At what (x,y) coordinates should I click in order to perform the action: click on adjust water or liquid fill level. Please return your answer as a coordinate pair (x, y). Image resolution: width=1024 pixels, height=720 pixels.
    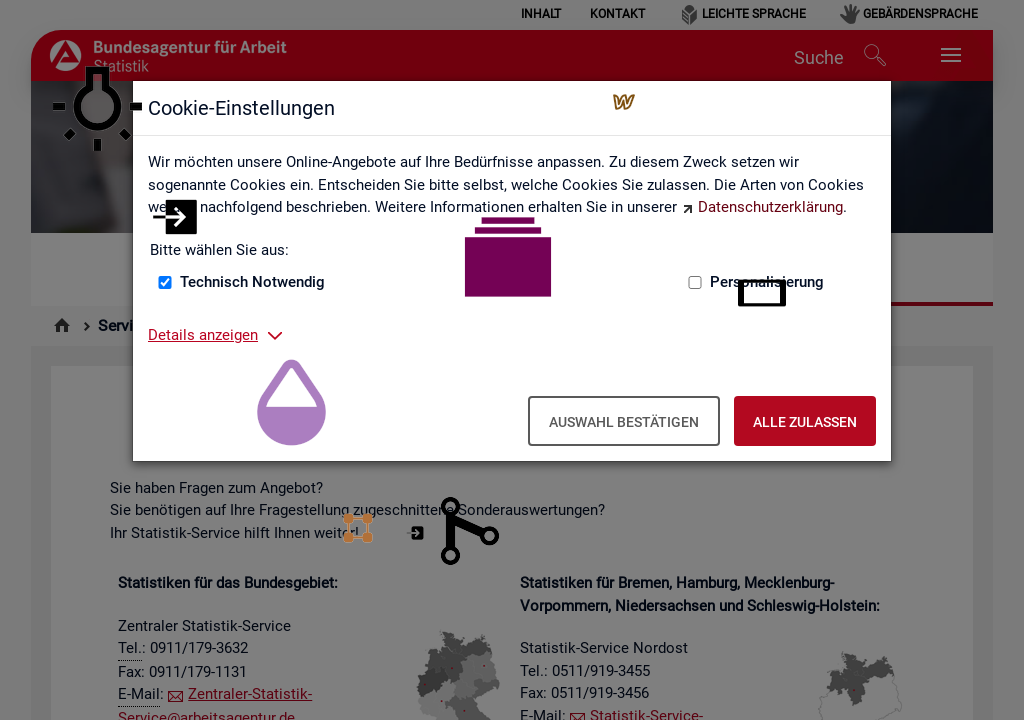
    Looking at the image, I should click on (291, 402).